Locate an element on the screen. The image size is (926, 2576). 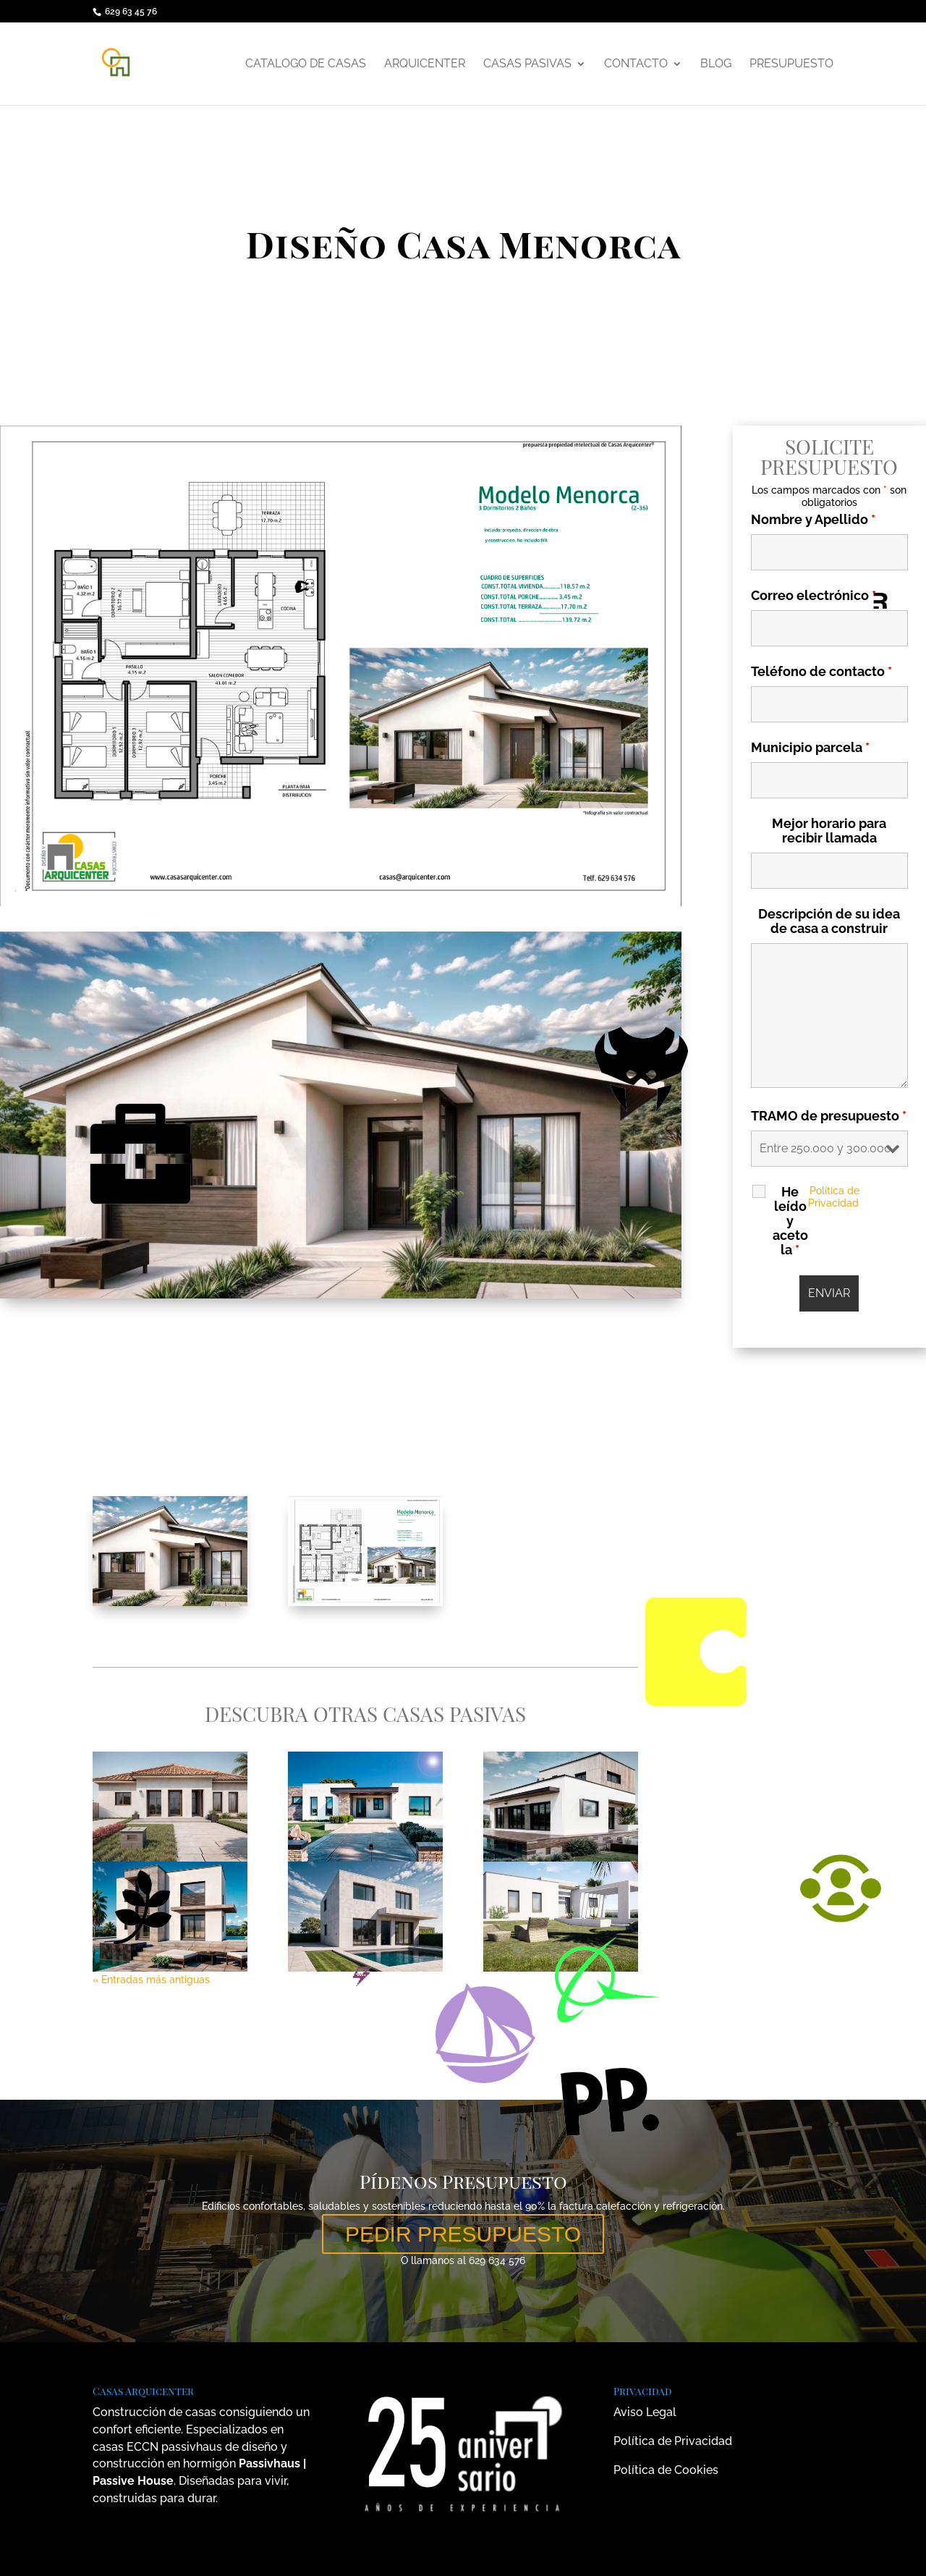
solus operating system logo is located at coordinates (485, 2033).